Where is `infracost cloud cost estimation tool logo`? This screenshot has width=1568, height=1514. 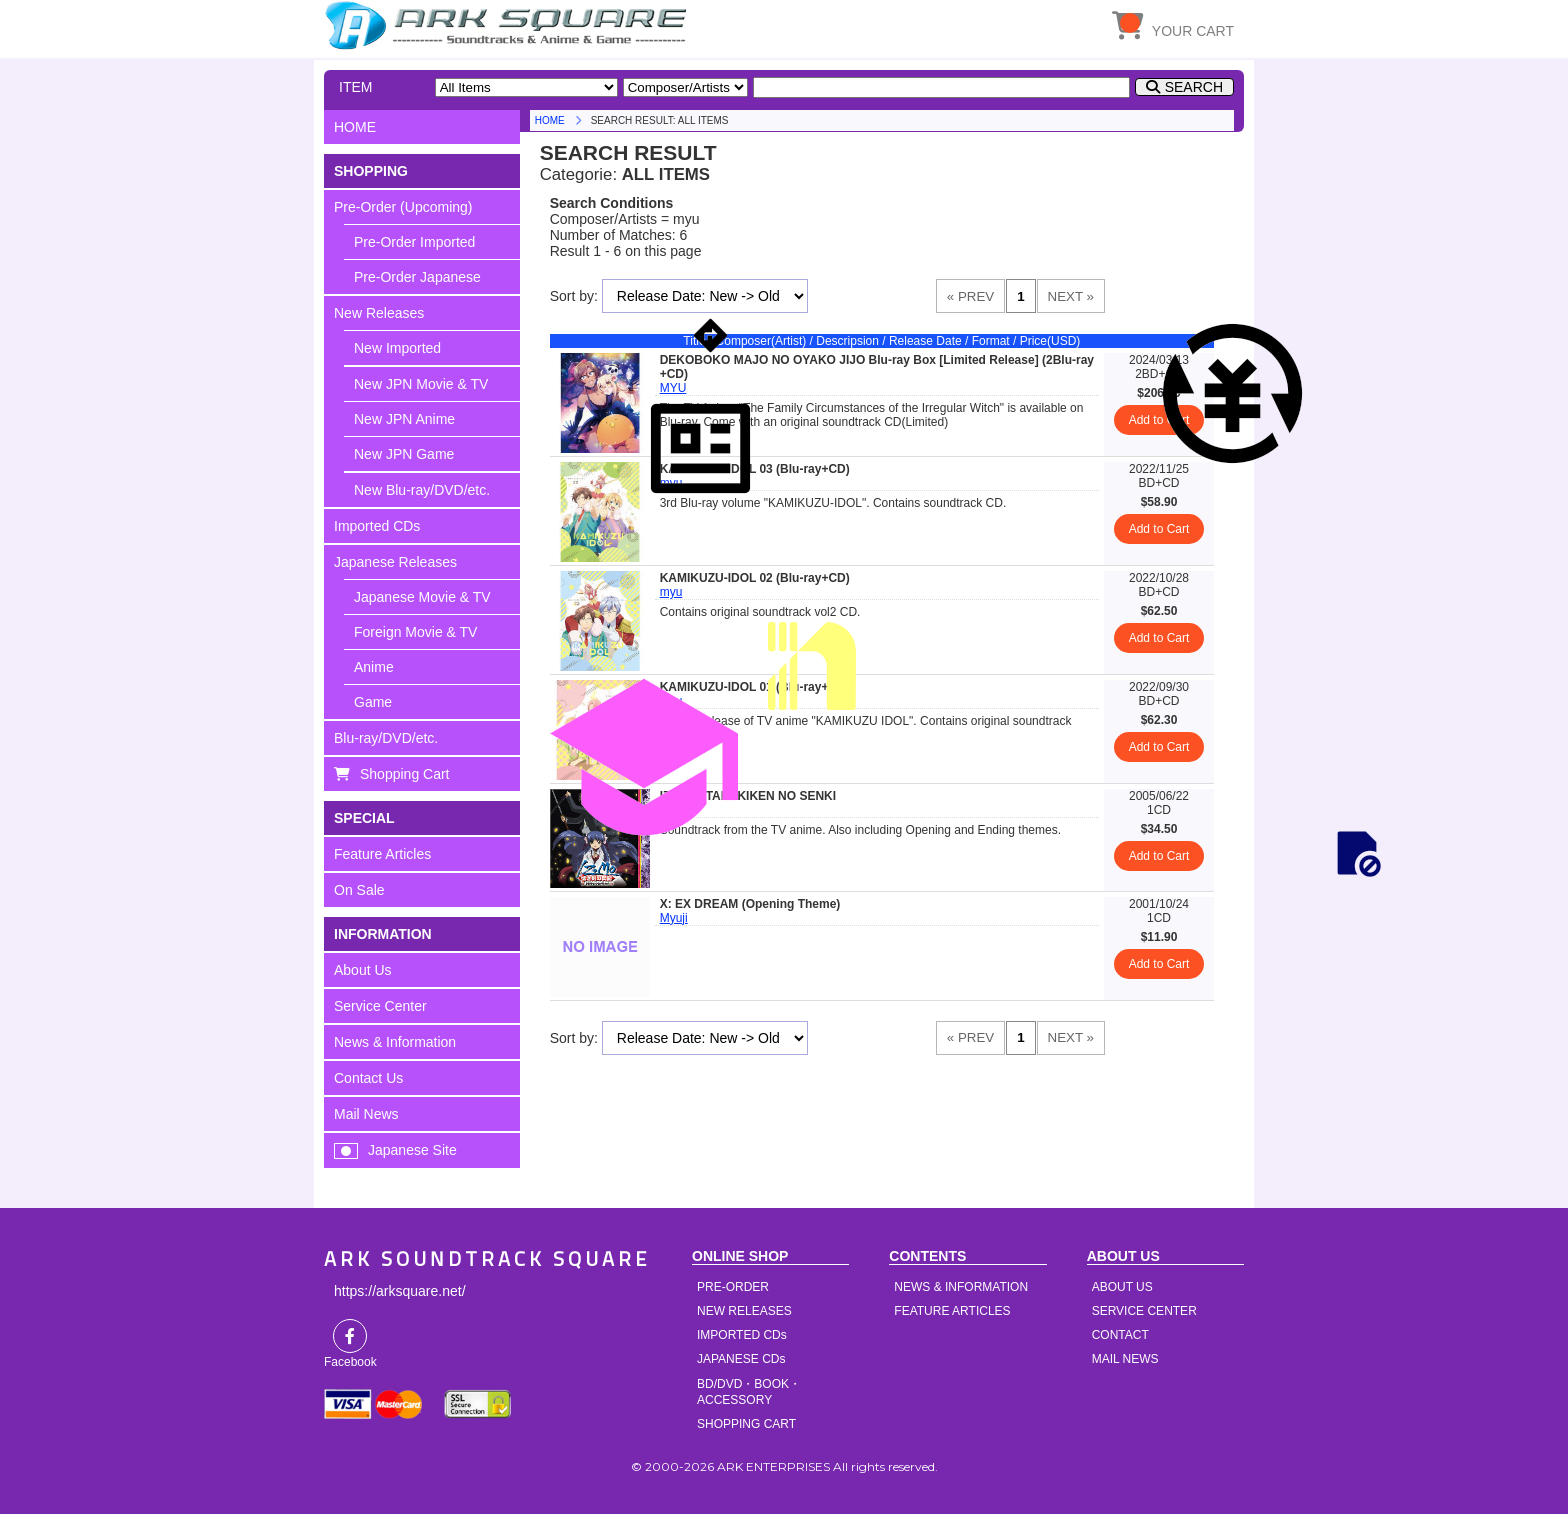
infracost cloud cost estimation tool logo is located at coordinates (812, 666).